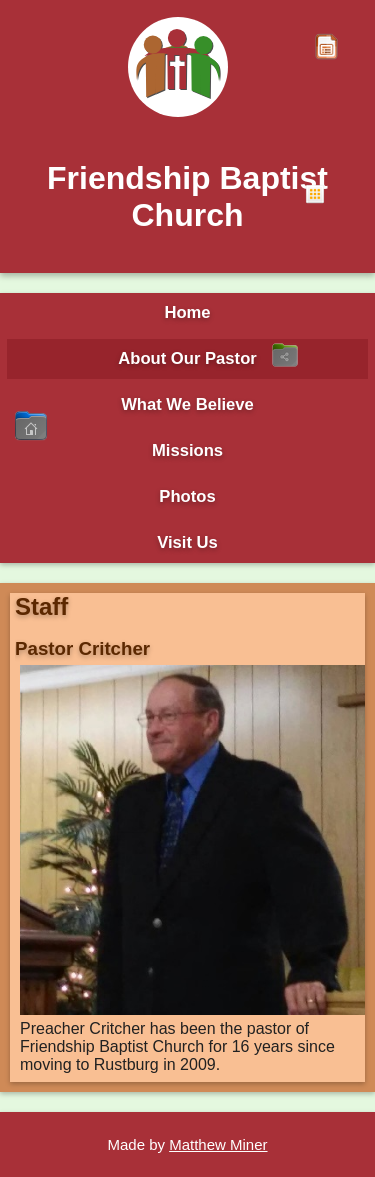 The image size is (375, 1177). I want to click on open your public shared folder, so click(285, 355).